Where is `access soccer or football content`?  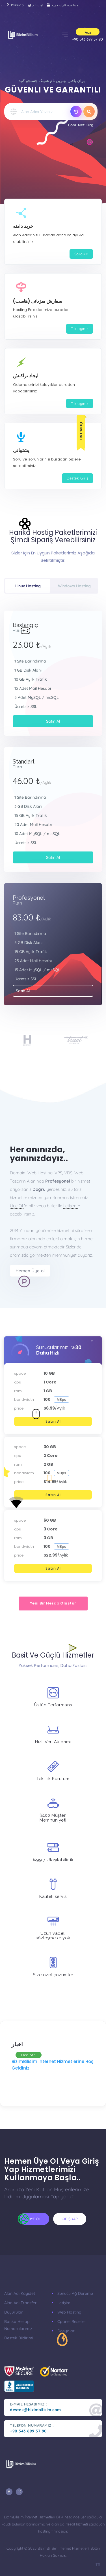
access soccer or football content is located at coordinates (23, 2219).